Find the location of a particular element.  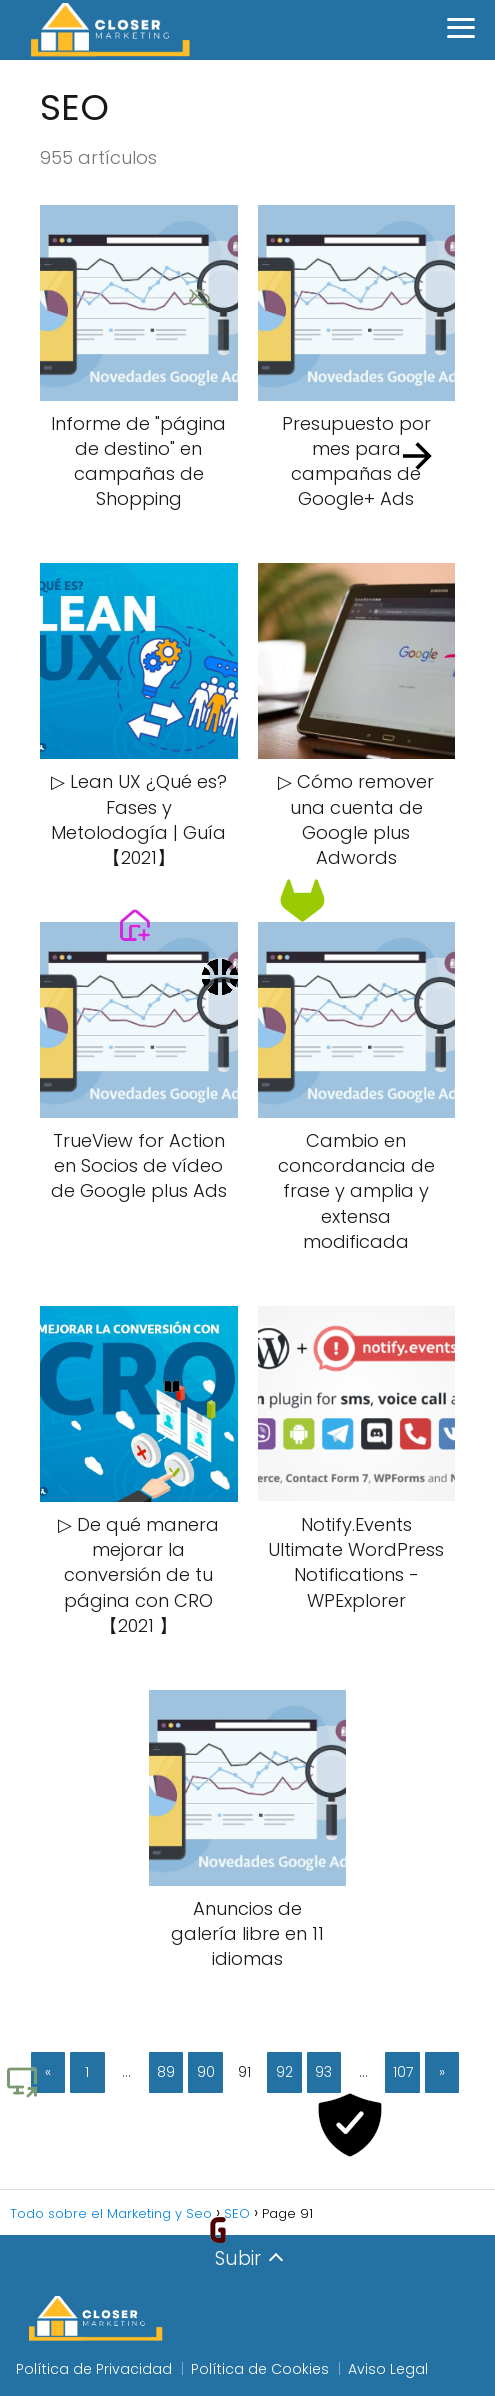

indicates GPRS/2G network connection is located at coordinates (218, 2230).